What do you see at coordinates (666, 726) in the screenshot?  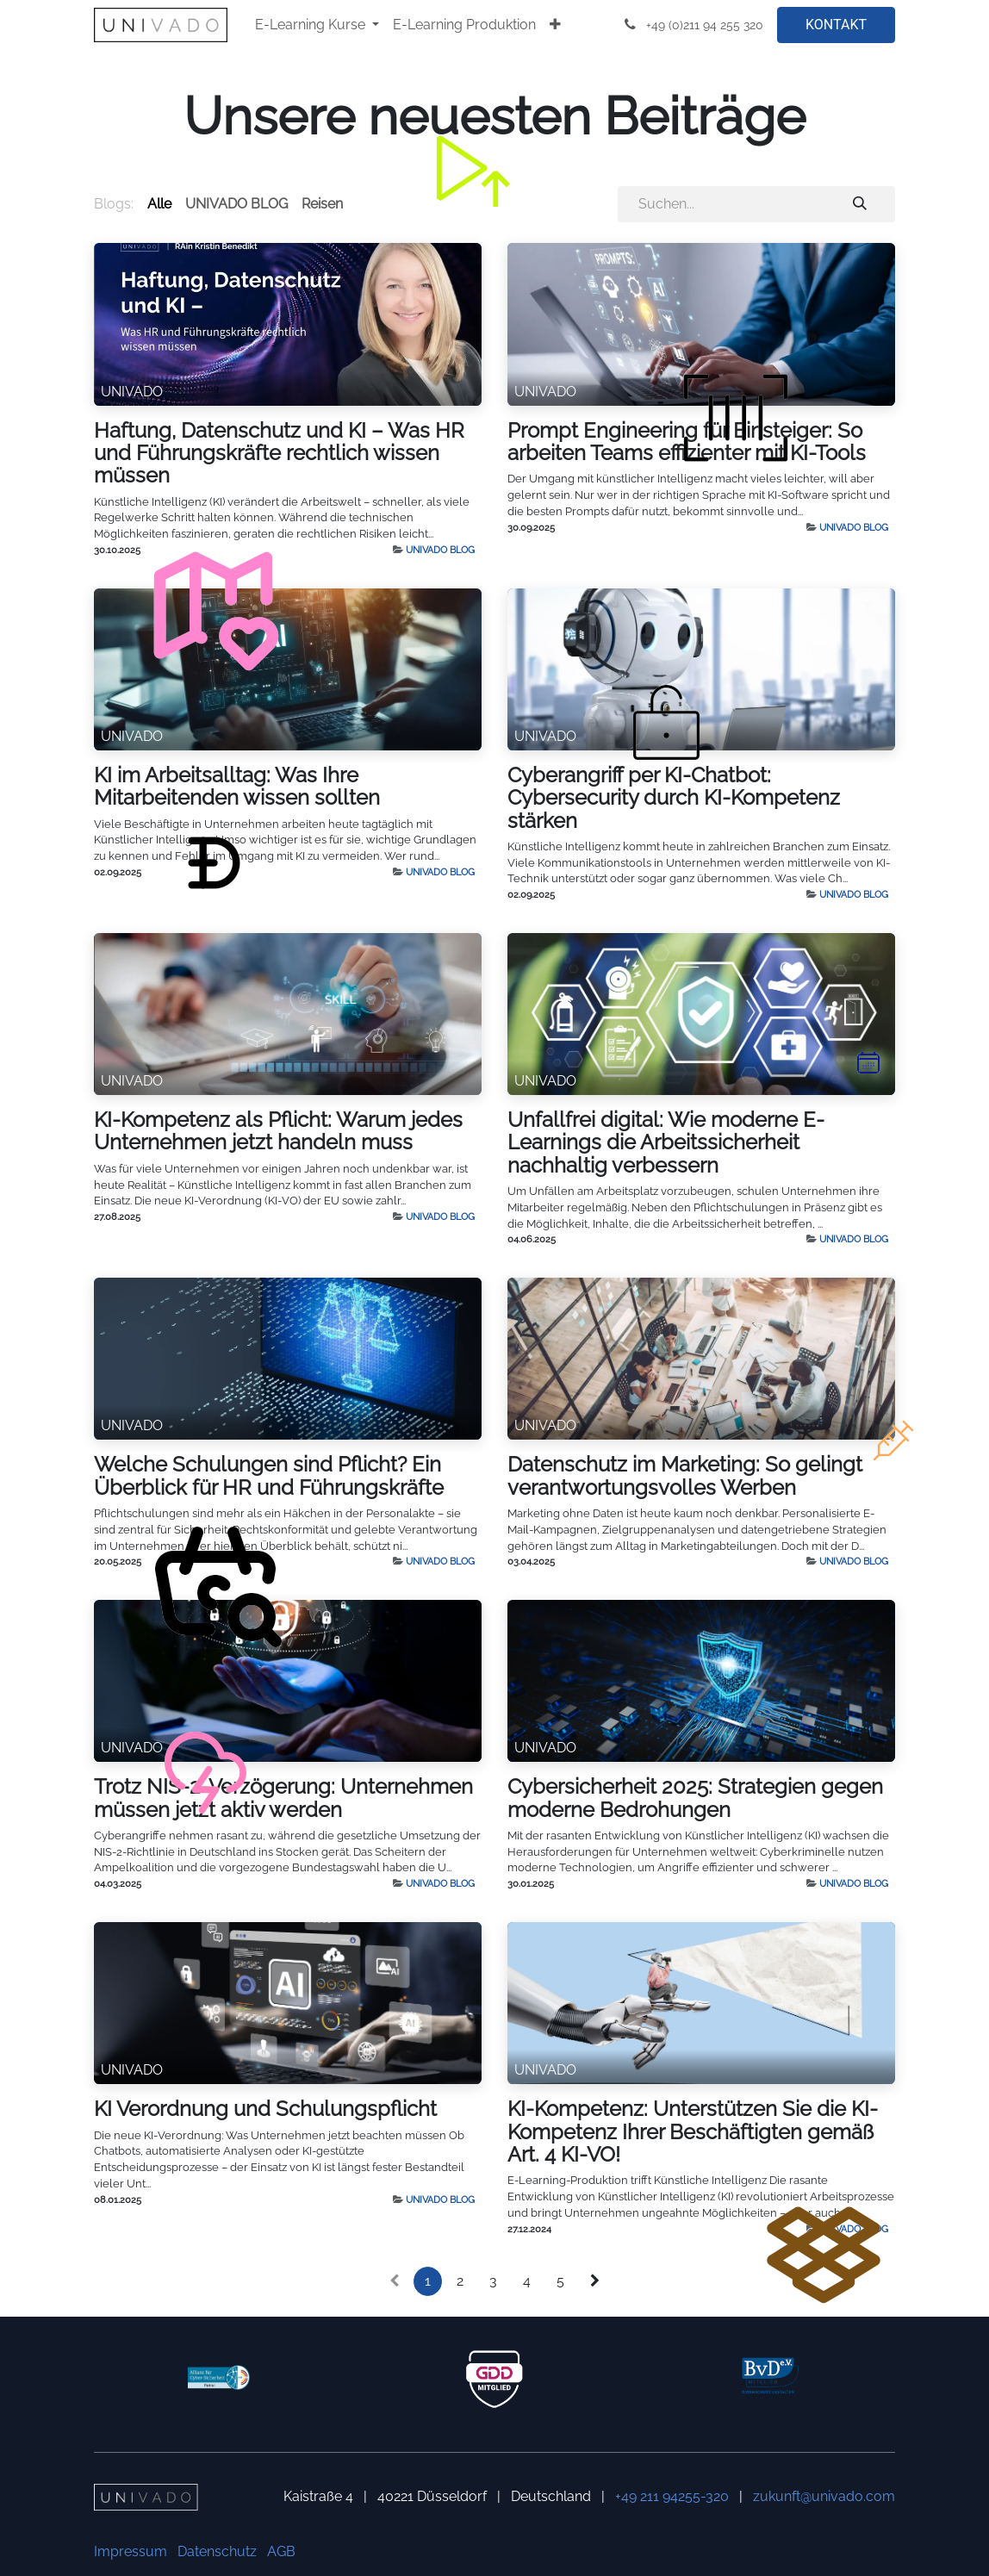 I see `unlock or access secured content` at bounding box center [666, 726].